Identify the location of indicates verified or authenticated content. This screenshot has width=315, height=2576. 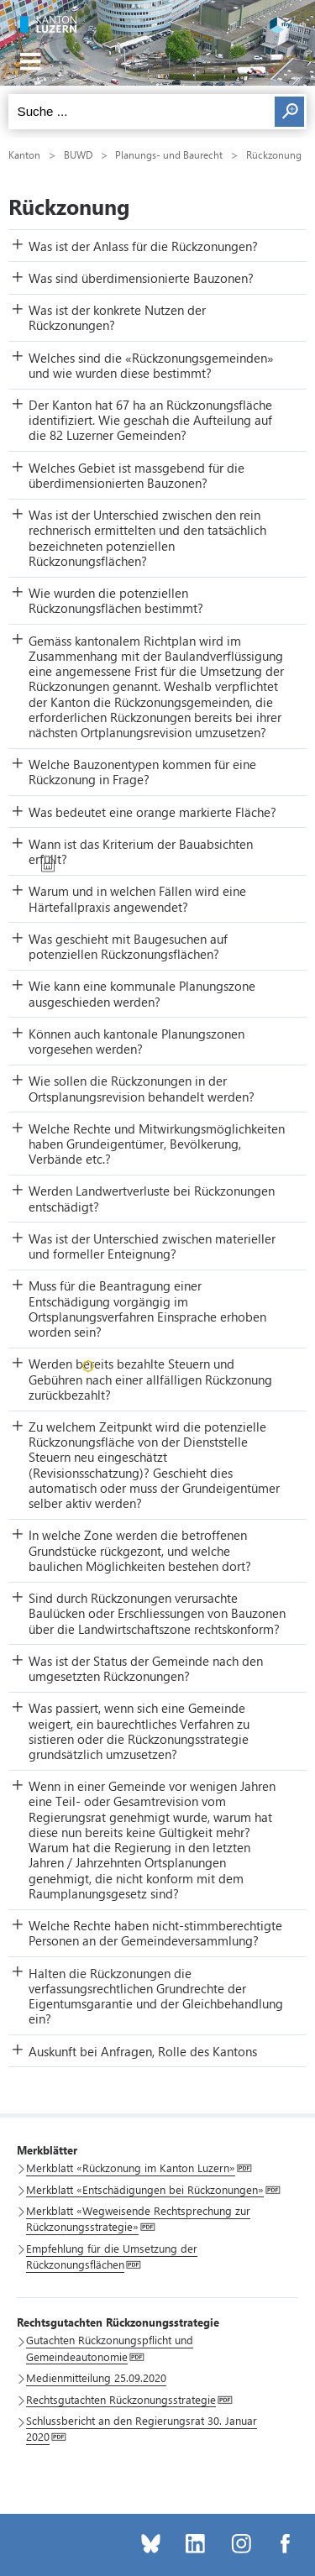
(88, 1366).